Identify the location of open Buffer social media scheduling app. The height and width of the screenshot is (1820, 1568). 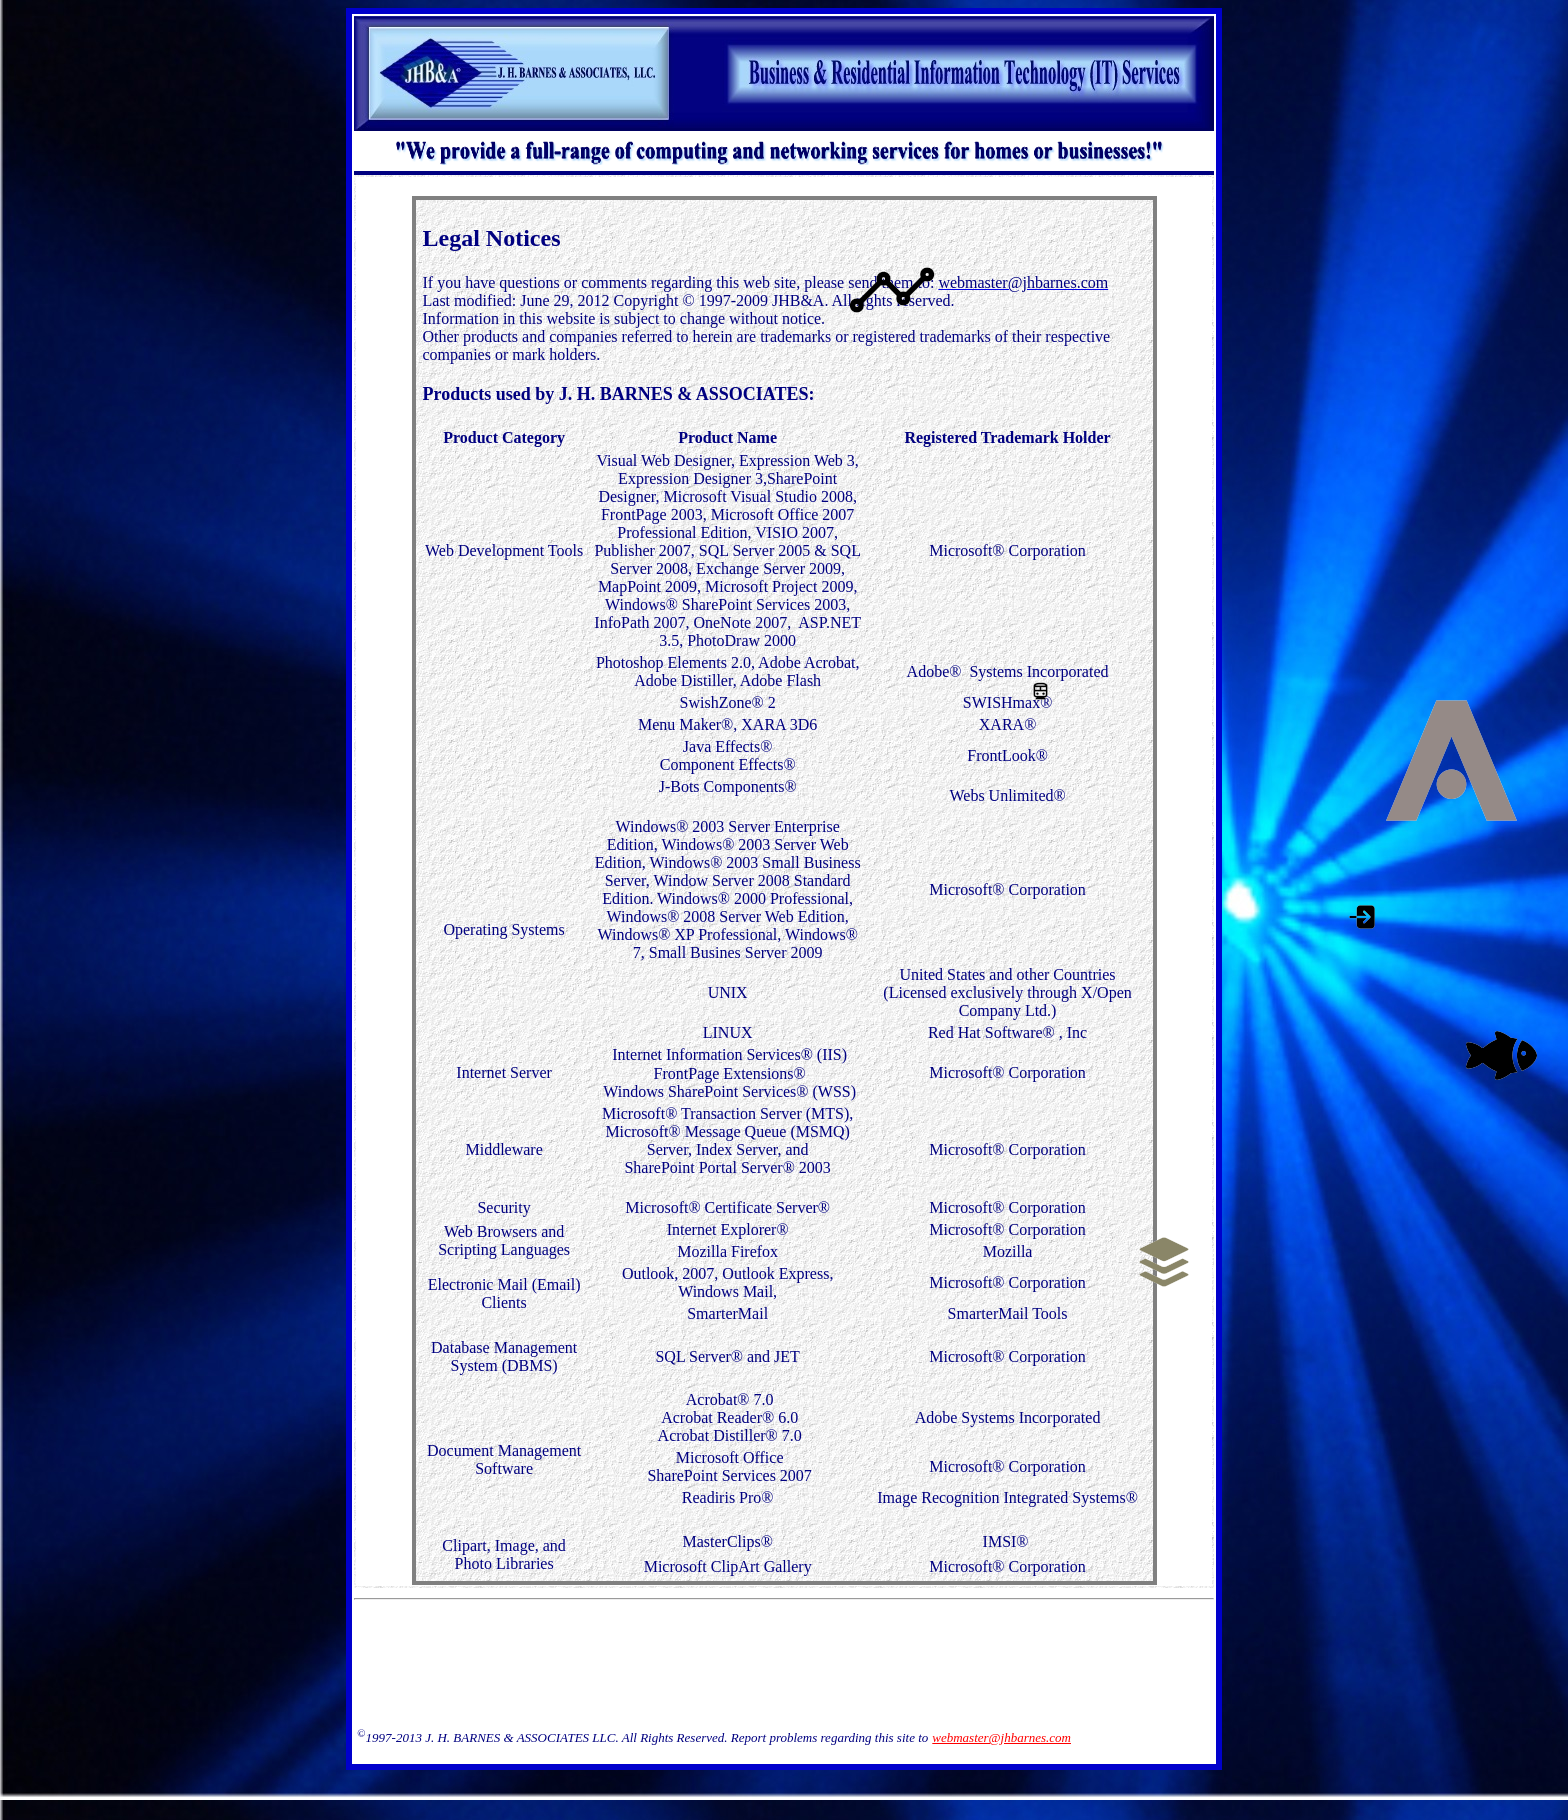
(1164, 1262).